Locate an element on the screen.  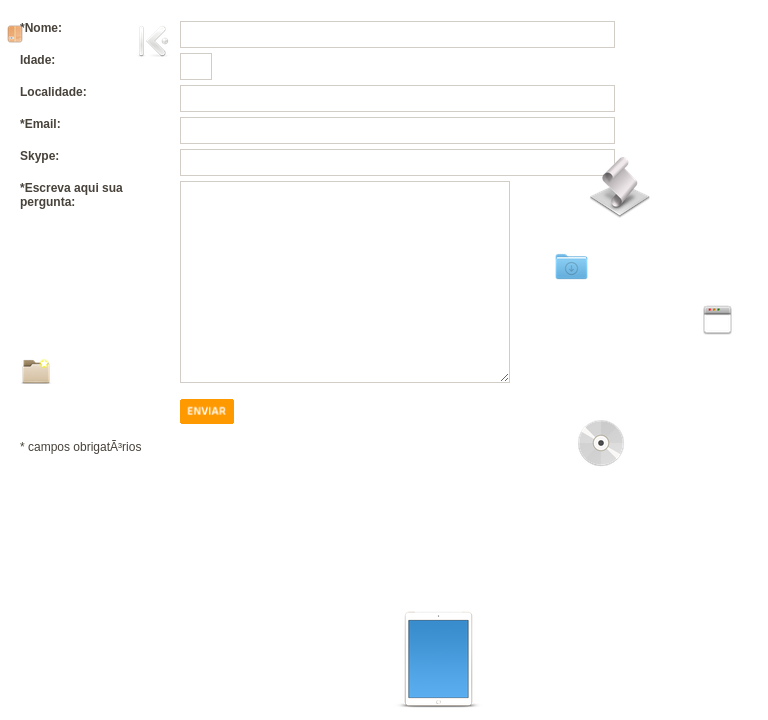
open a new window is located at coordinates (717, 319).